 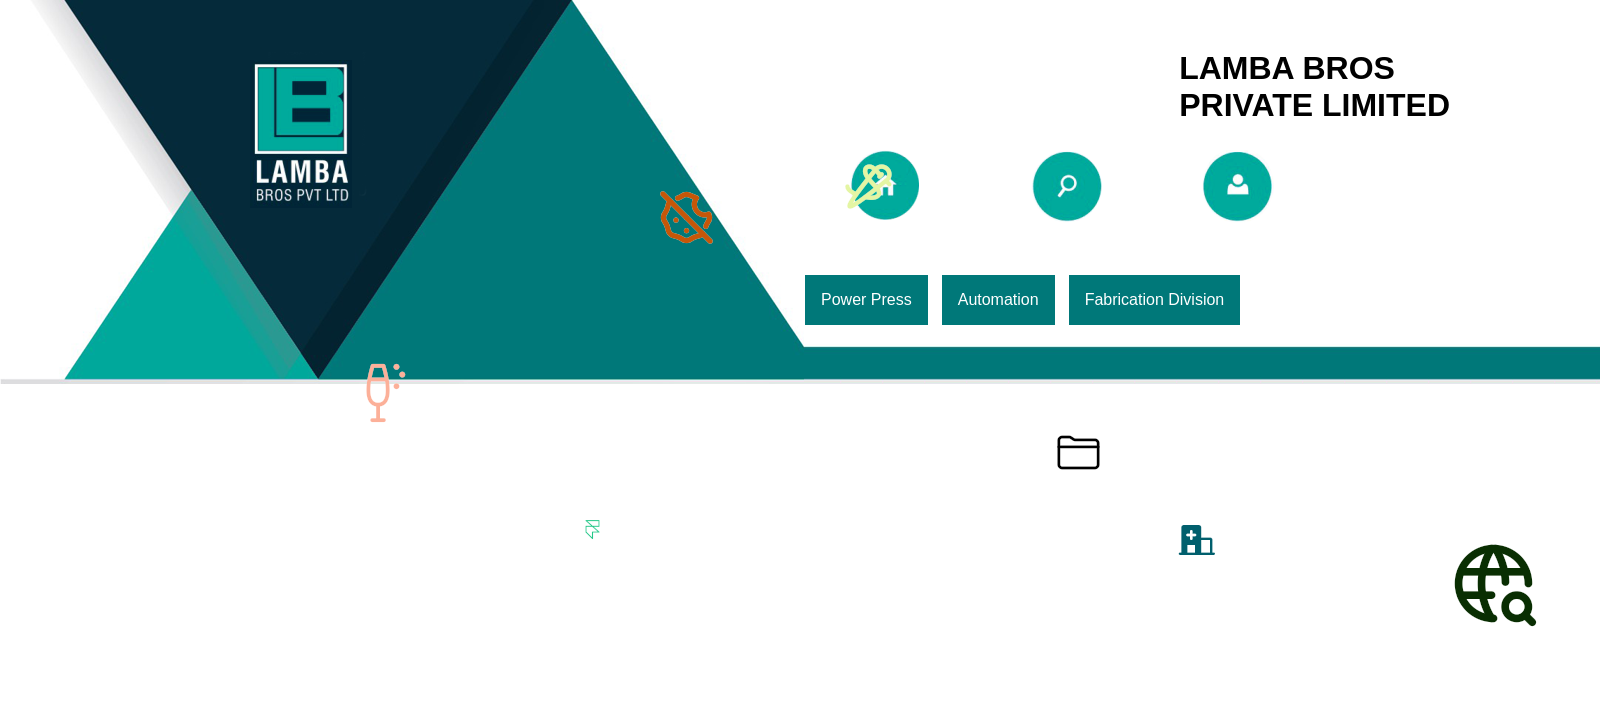 I want to click on search the web or browse the internet, so click(x=1493, y=583).